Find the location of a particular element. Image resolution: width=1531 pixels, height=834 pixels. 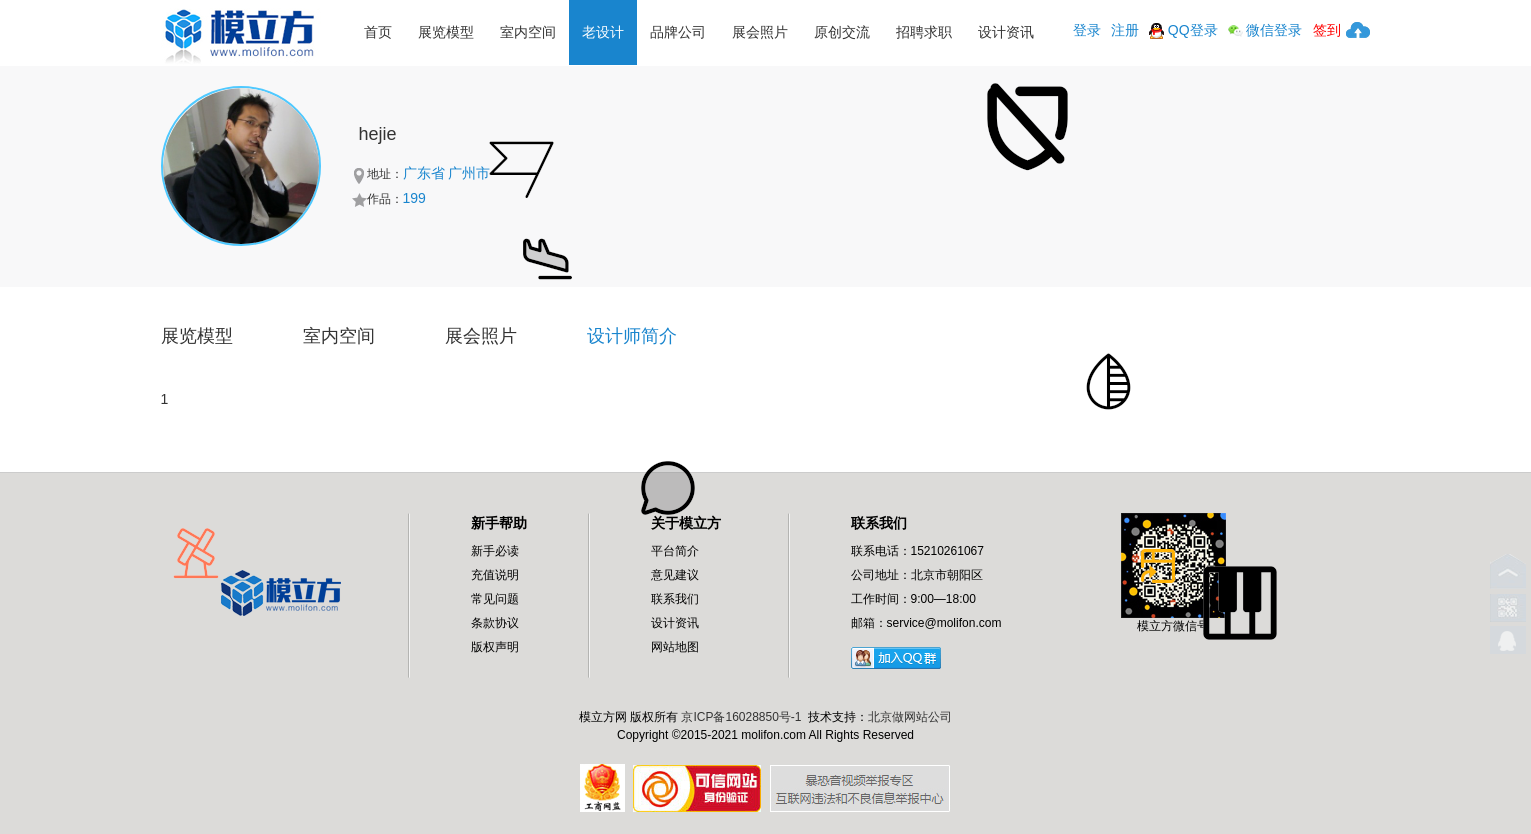

open chat or messaging is located at coordinates (668, 488).